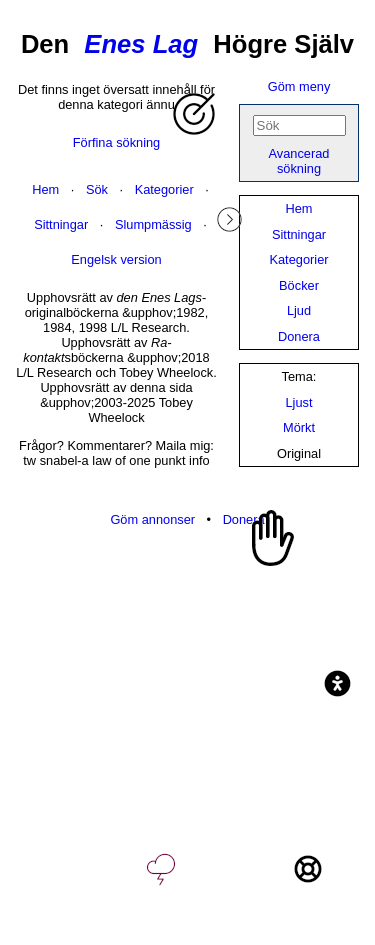  Describe the element at coordinates (194, 114) in the screenshot. I see `set a goal or target` at that location.